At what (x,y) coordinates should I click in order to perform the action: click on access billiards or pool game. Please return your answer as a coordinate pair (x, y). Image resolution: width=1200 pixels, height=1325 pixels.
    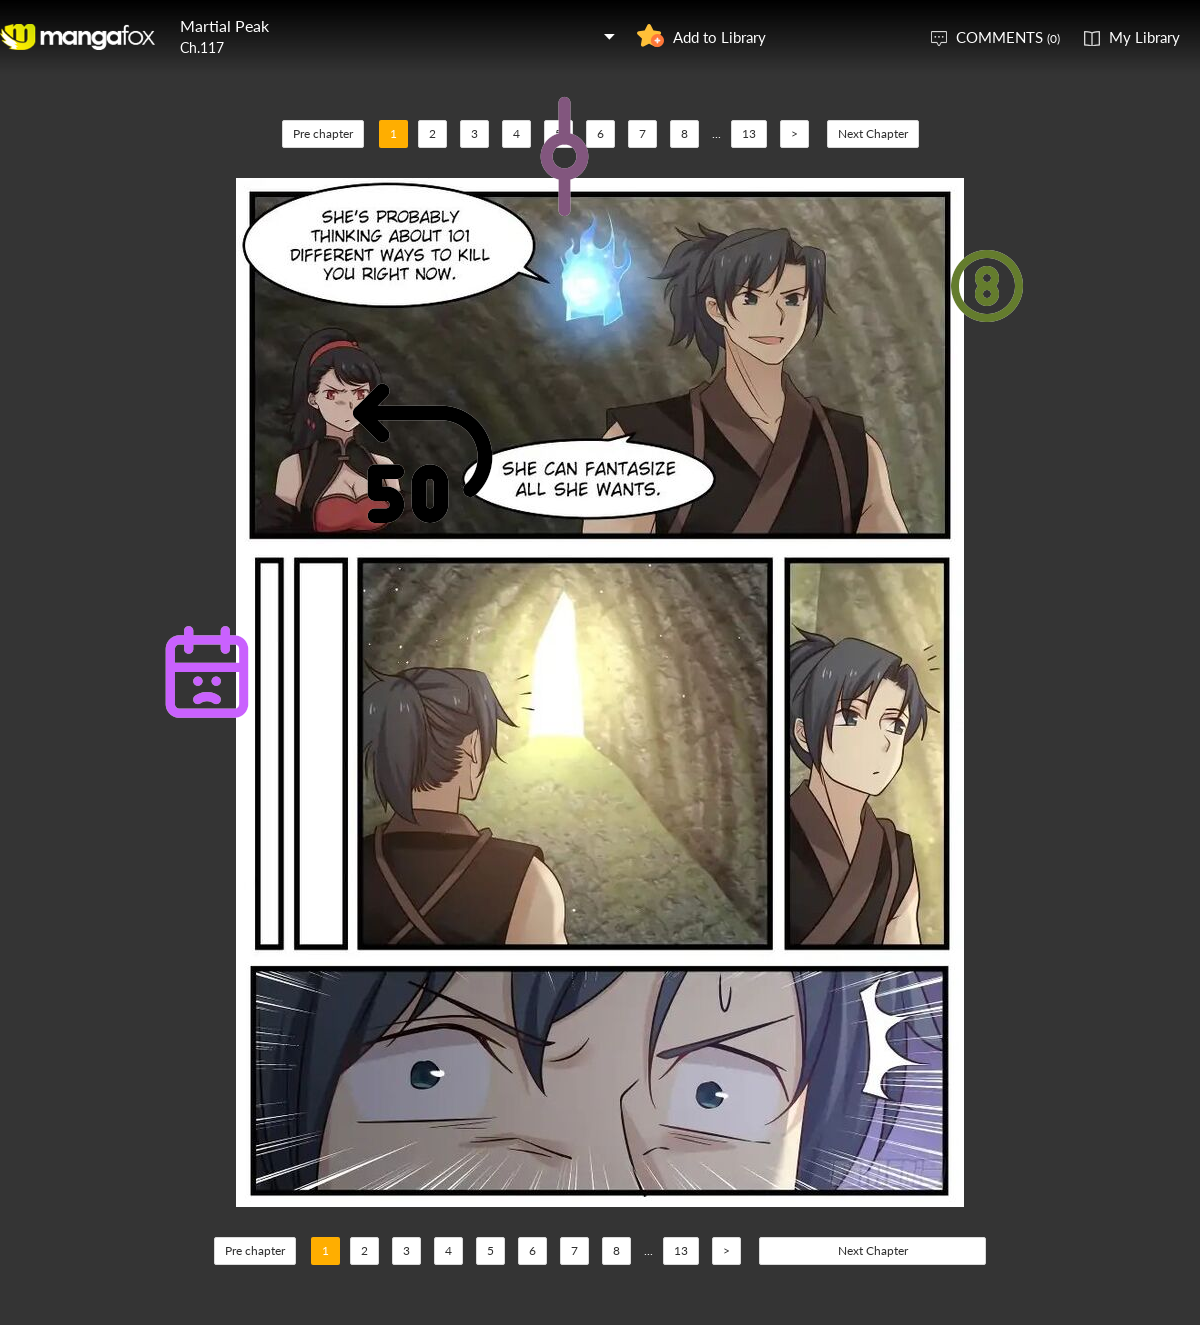
    Looking at the image, I should click on (987, 286).